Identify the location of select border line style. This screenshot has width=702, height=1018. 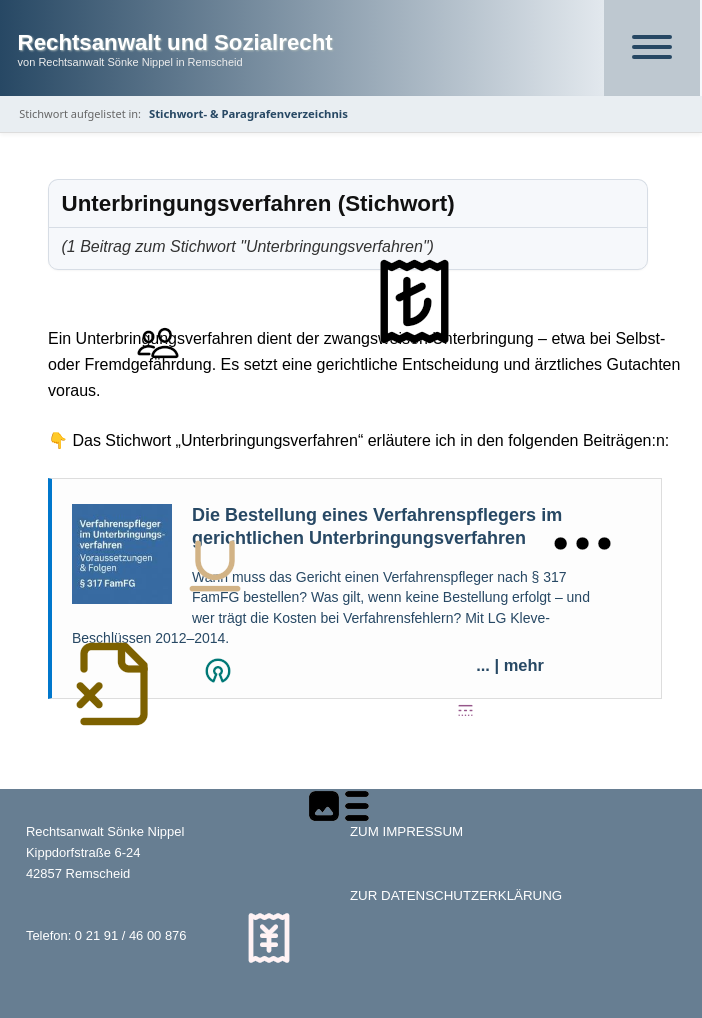
(465, 710).